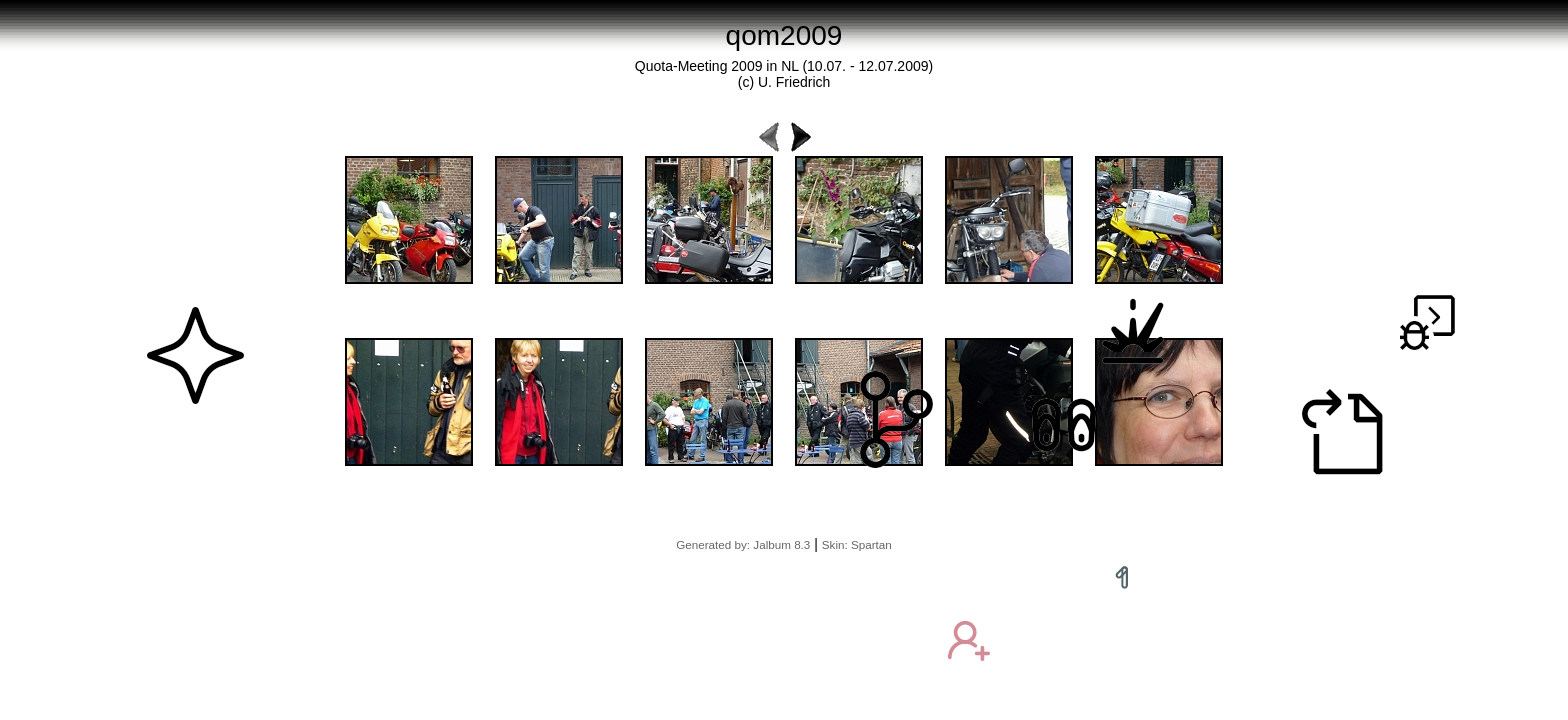 This screenshot has width=1568, height=720. What do you see at coordinates (969, 640) in the screenshot?
I see `add a new contact or friend` at bounding box center [969, 640].